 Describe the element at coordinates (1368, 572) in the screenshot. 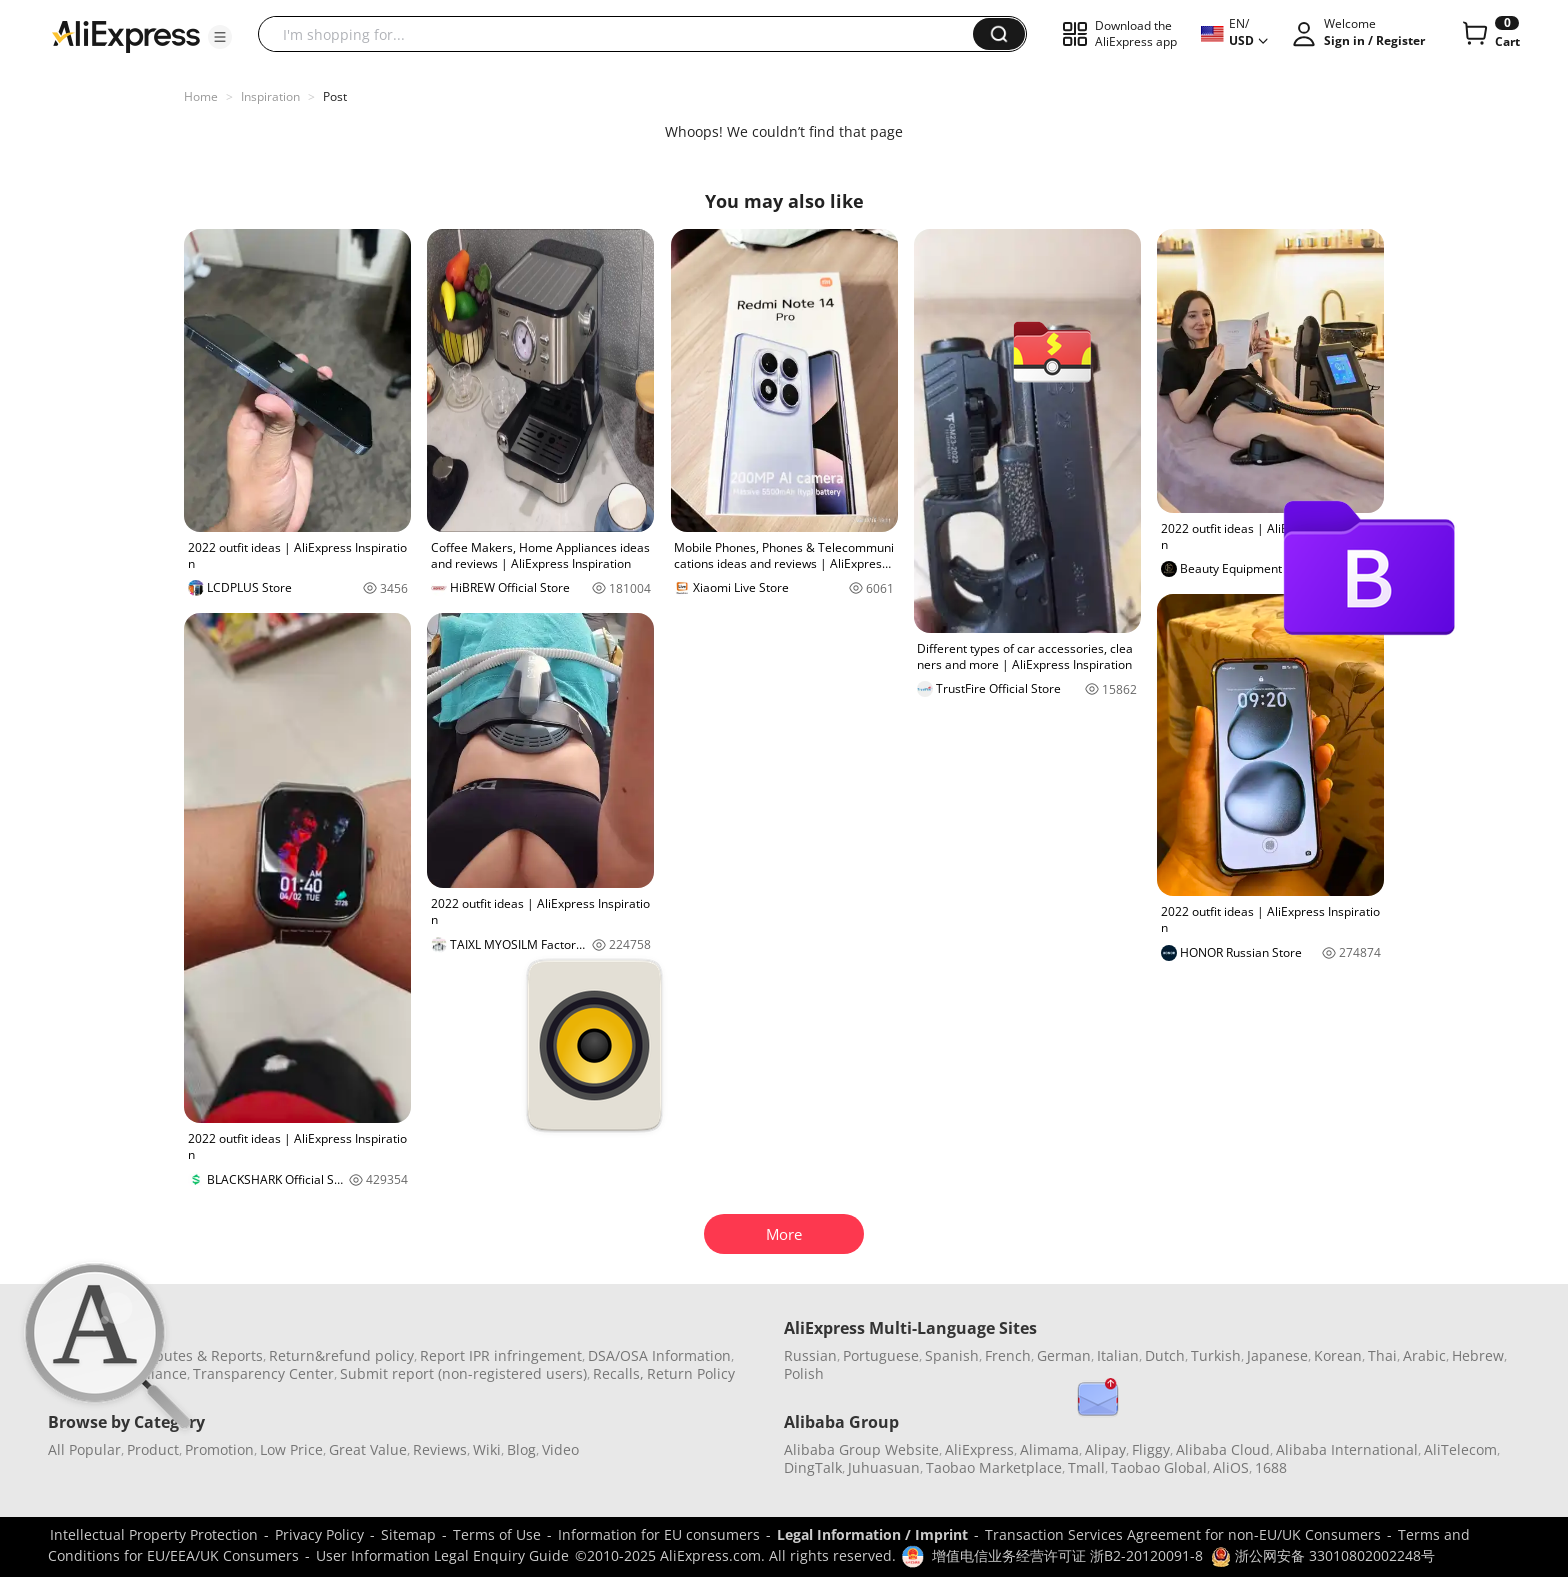

I see `folder containing bootstrap framework files` at that location.